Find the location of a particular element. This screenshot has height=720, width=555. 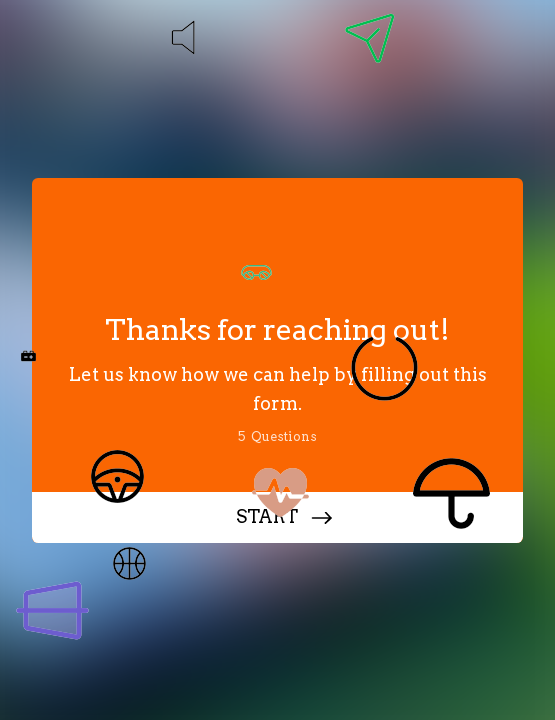

access driving or navigation mode is located at coordinates (117, 476).